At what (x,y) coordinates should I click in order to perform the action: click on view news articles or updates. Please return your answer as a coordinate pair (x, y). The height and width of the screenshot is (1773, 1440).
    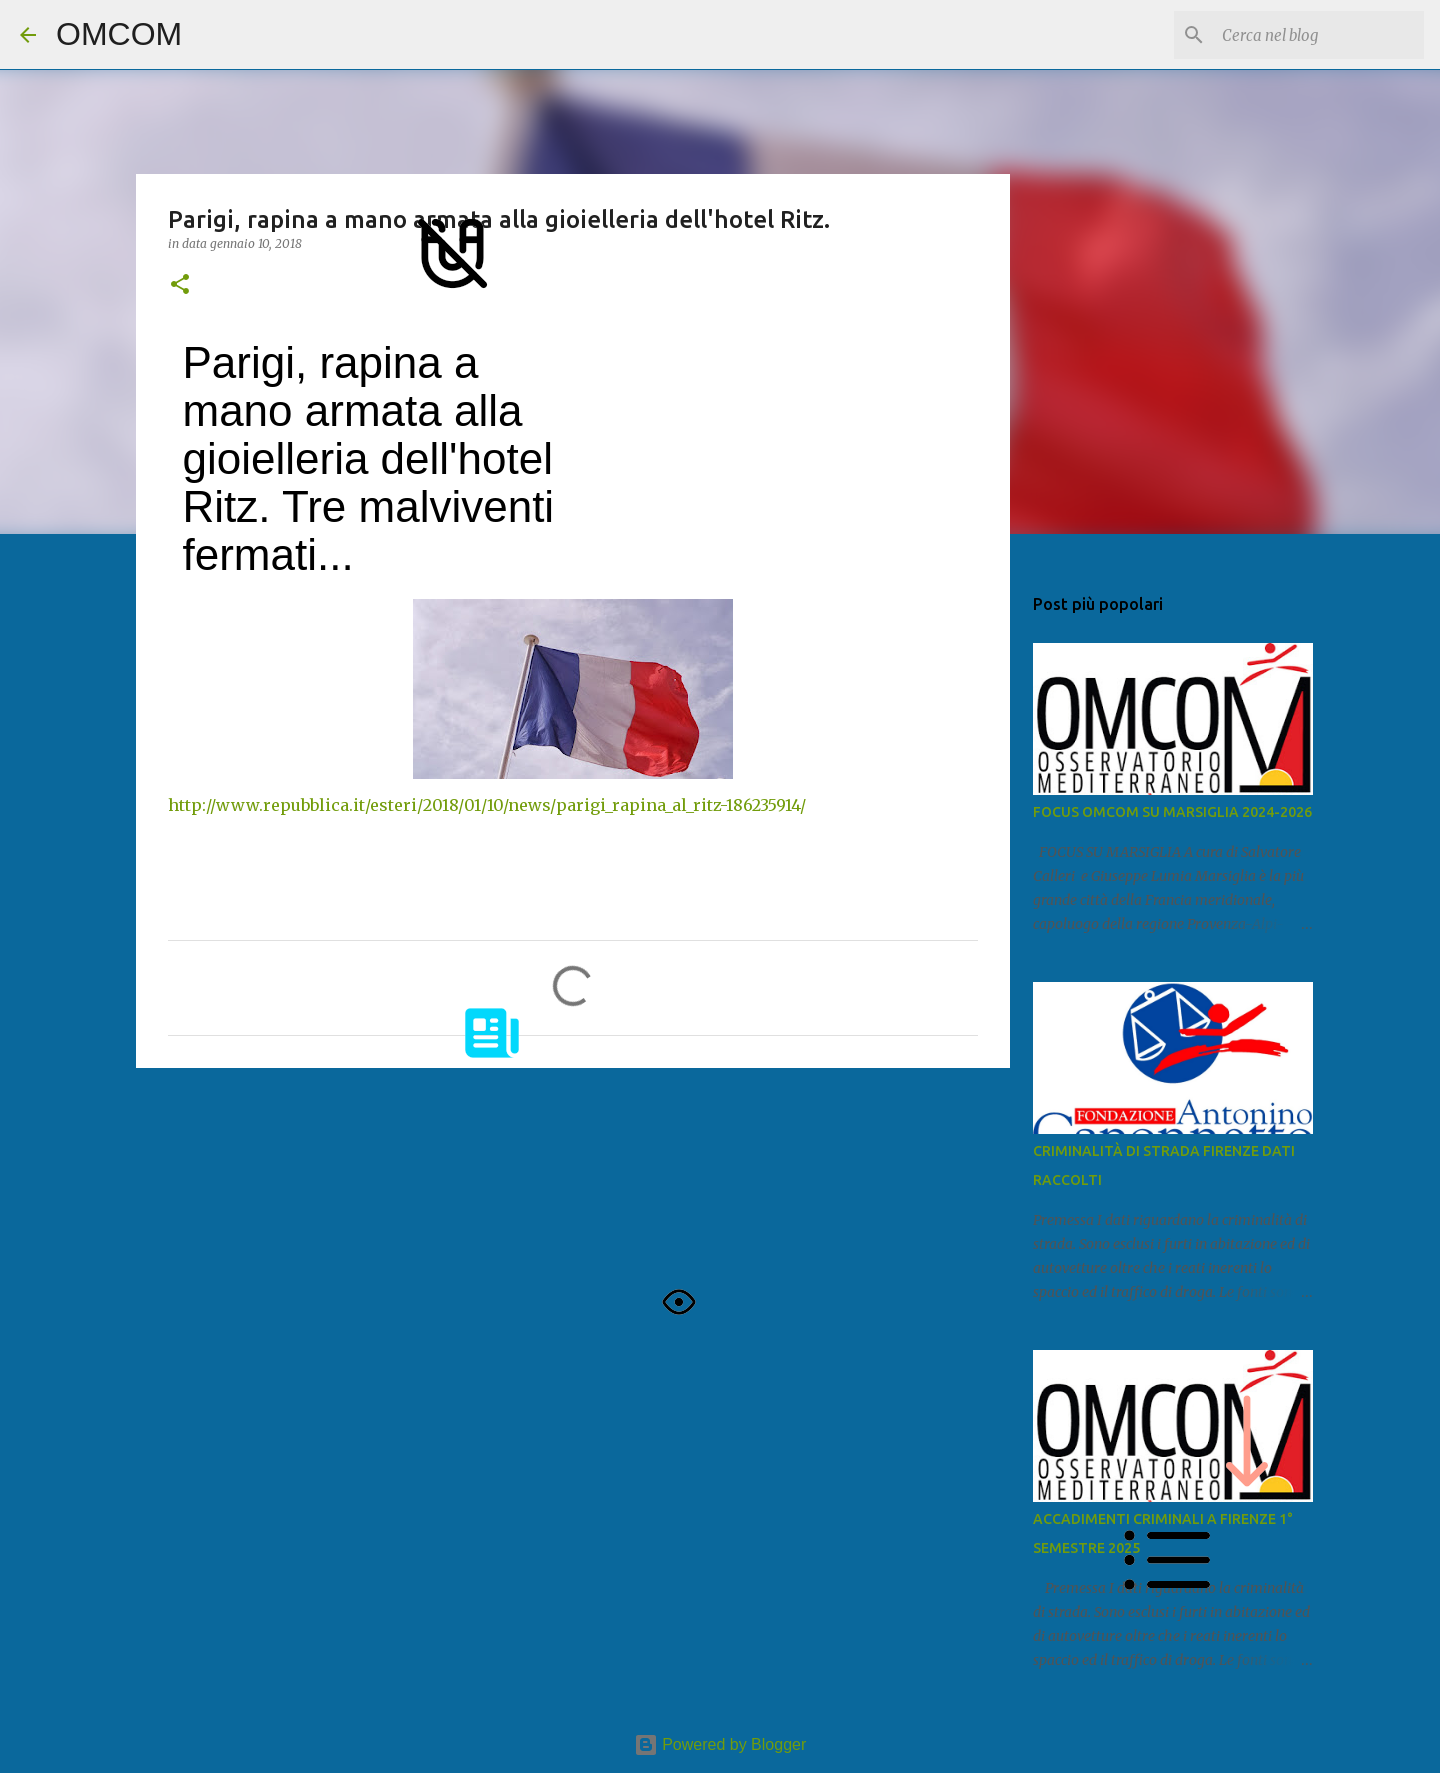
    Looking at the image, I should click on (492, 1033).